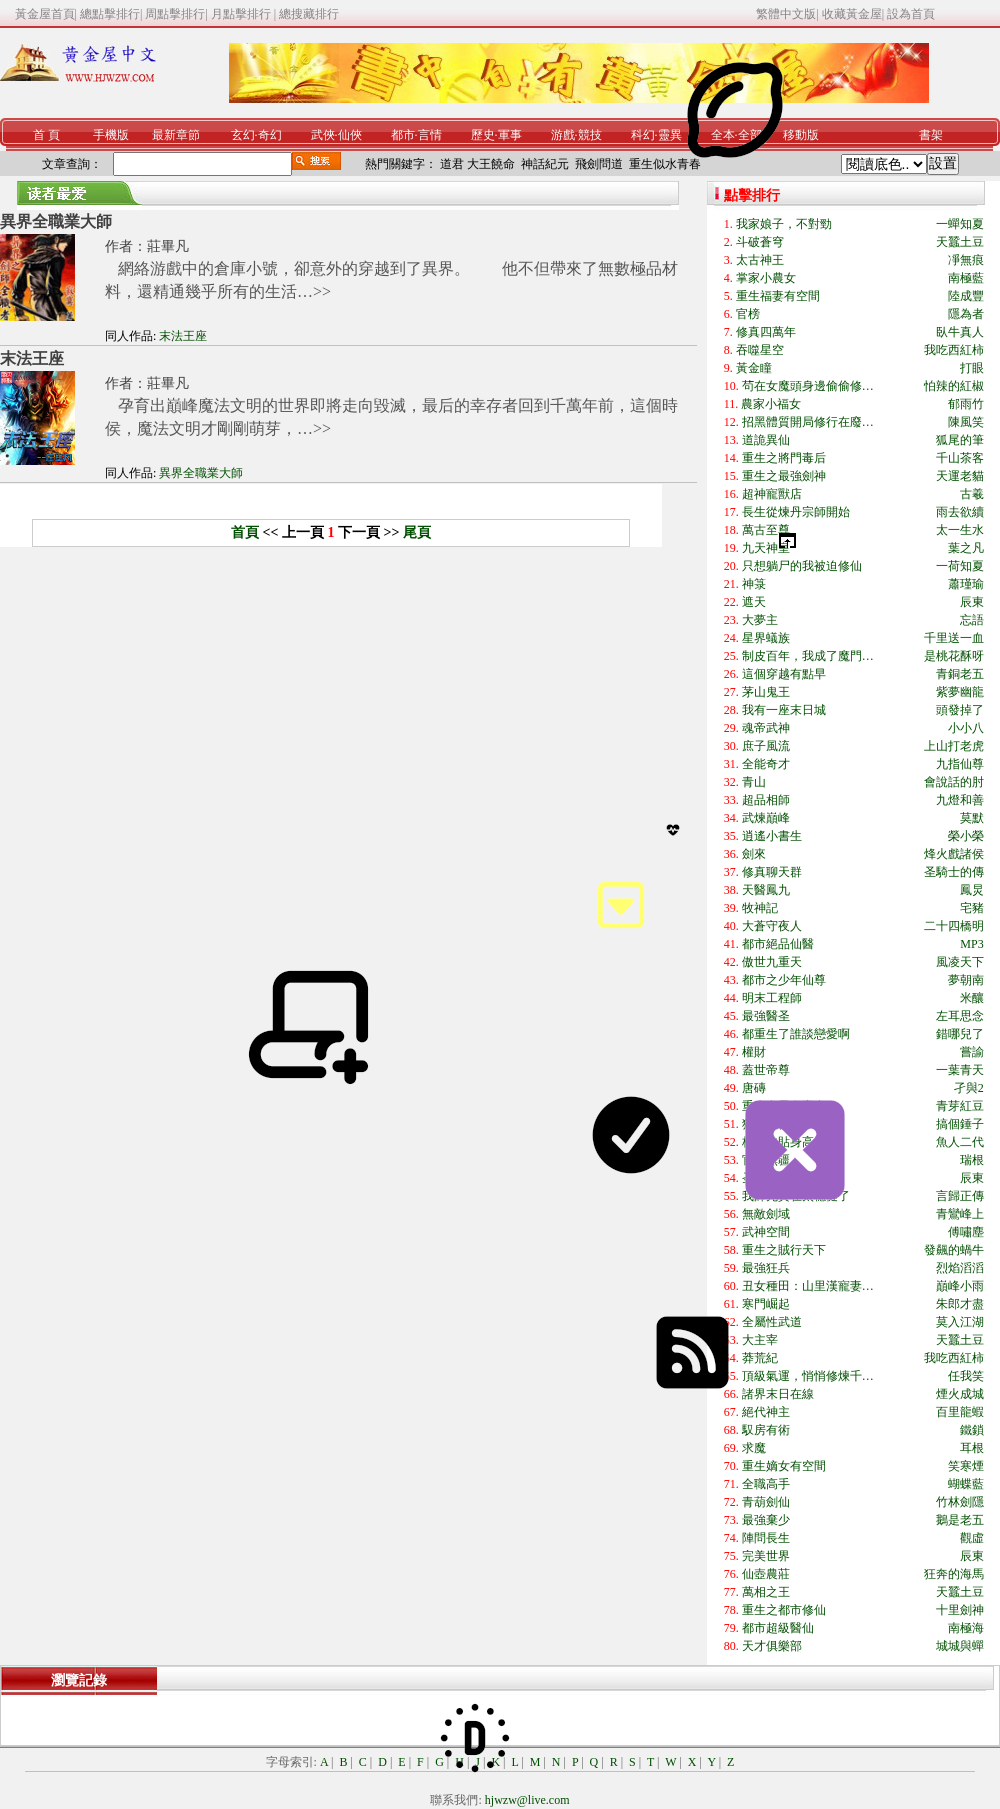 The image size is (1000, 1809). What do you see at coordinates (308, 1024) in the screenshot?
I see `create a new script or document` at bounding box center [308, 1024].